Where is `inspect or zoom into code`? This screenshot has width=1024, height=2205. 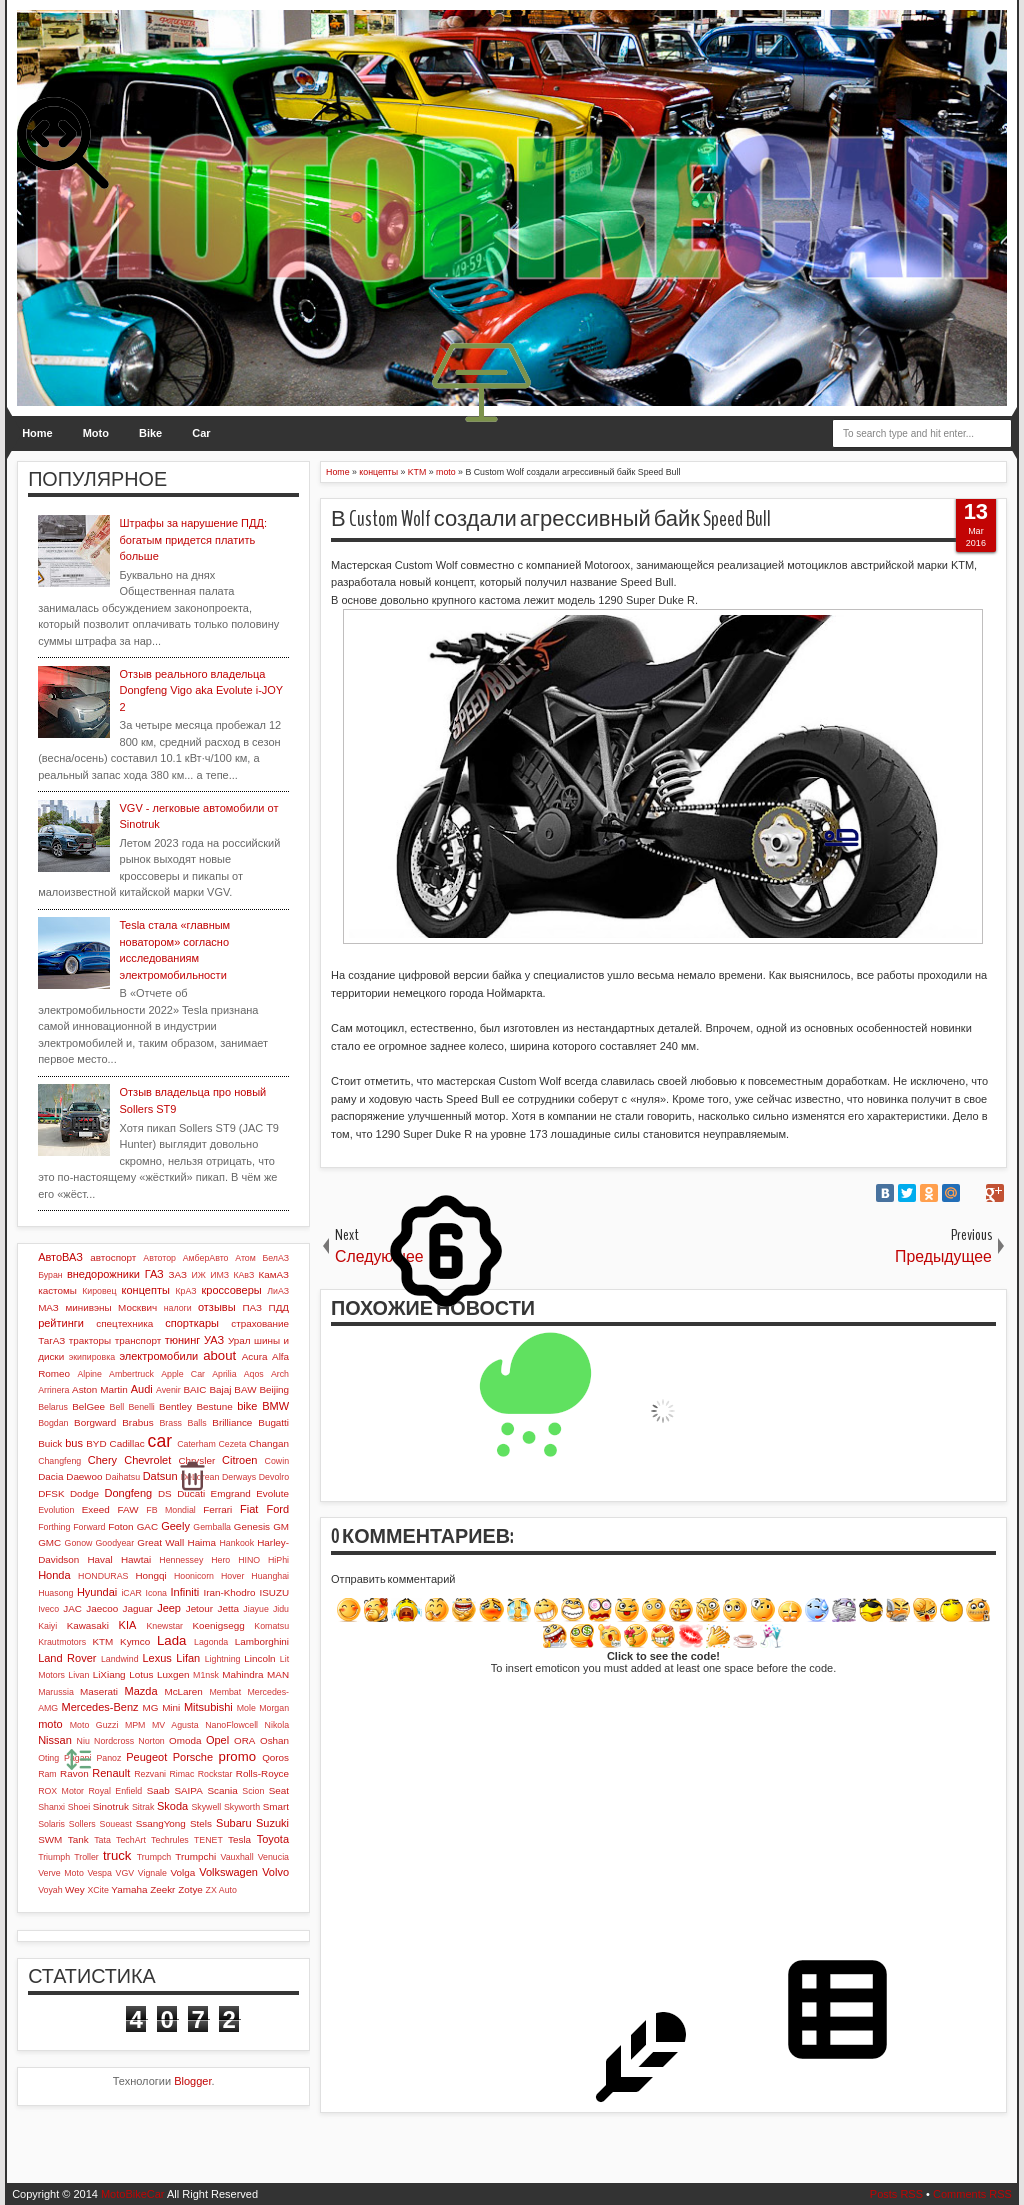 inspect or zoom into code is located at coordinates (63, 143).